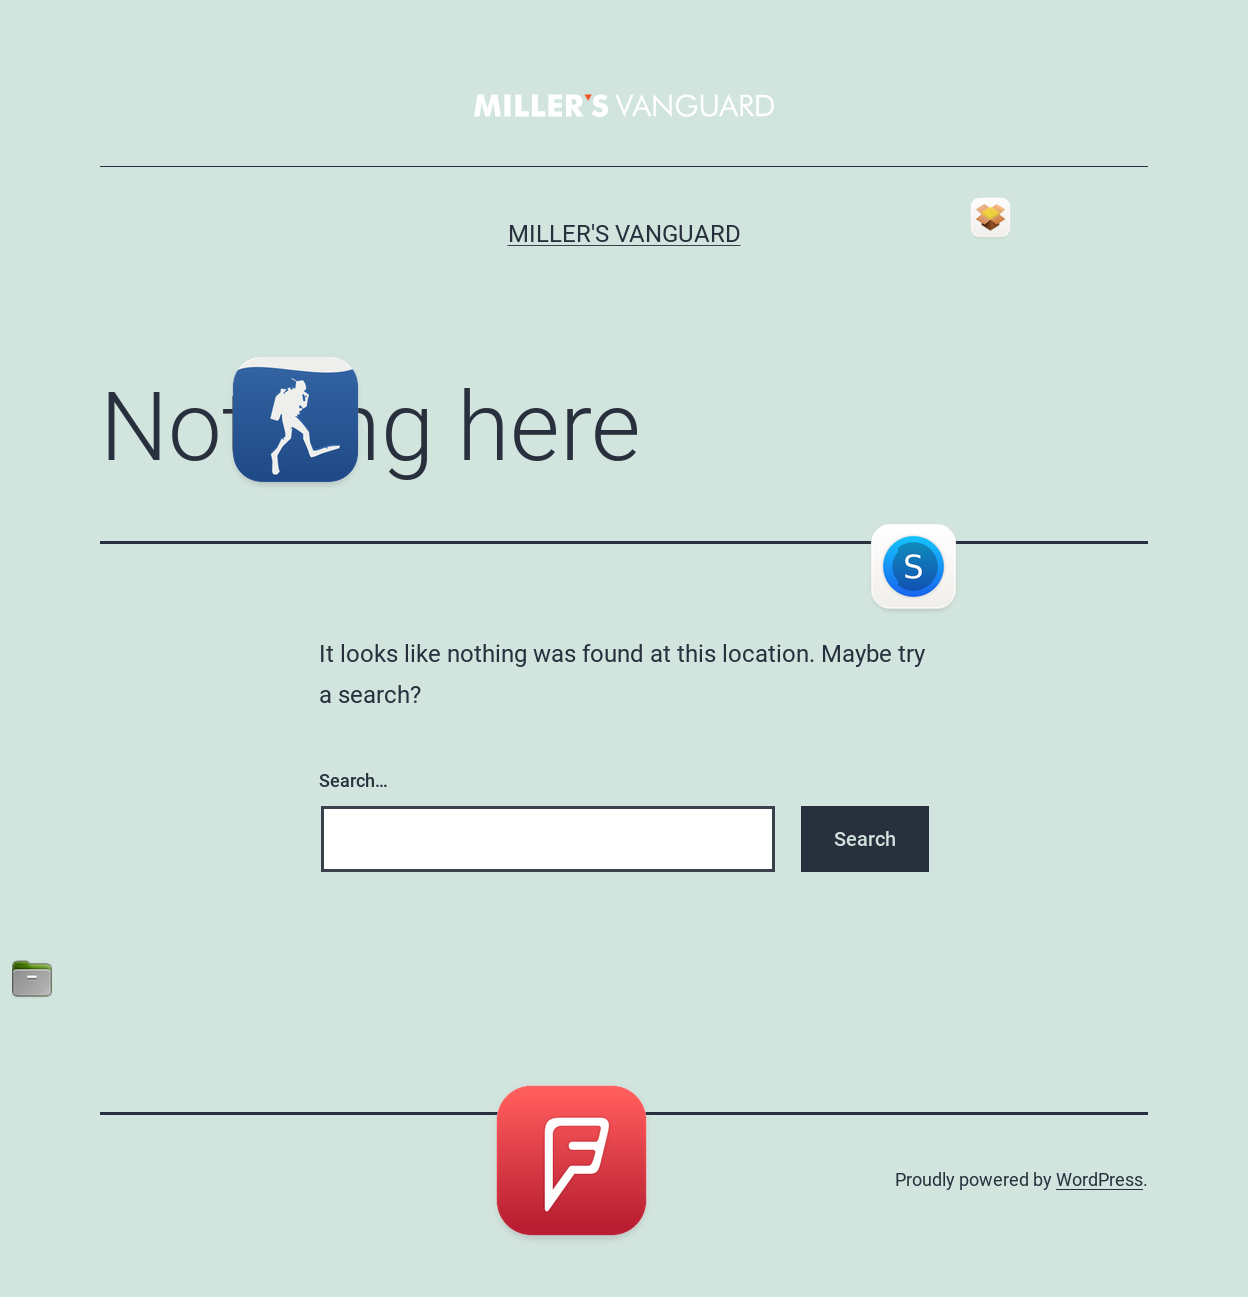  What do you see at coordinates (32, 978) in the screenshot?
I see `open the file manager` at bounding box center [32, 978].